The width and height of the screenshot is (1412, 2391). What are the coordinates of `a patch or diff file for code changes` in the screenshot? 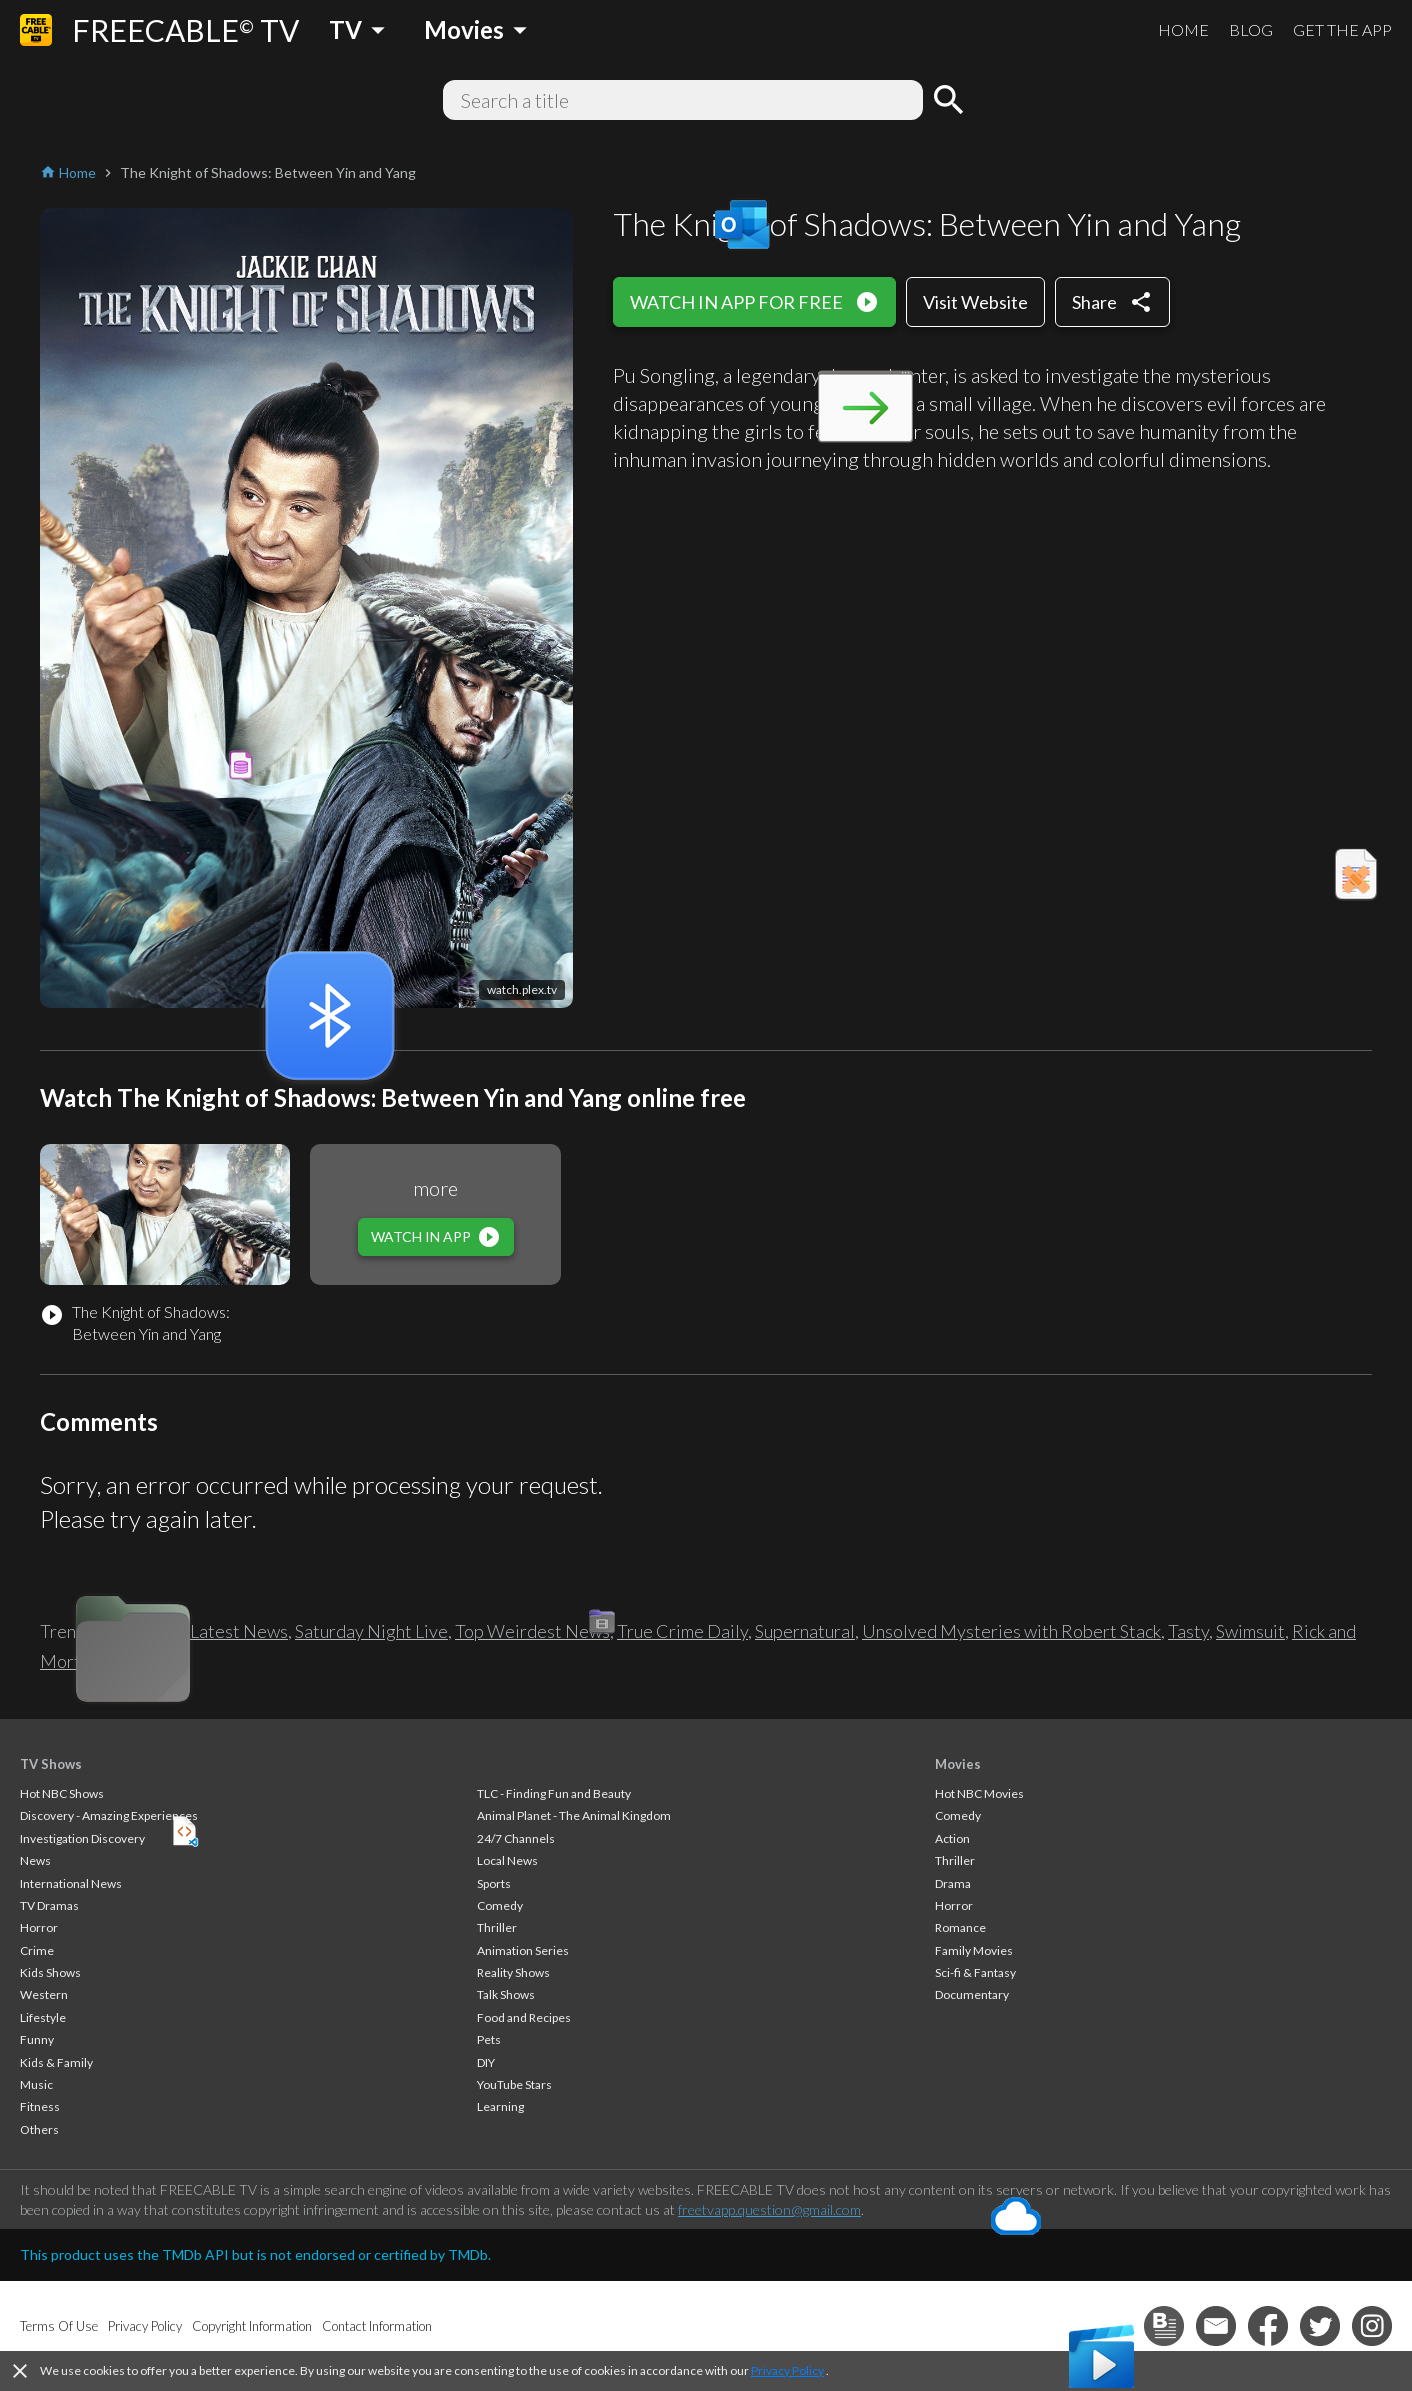 It's located at (1356, 874).